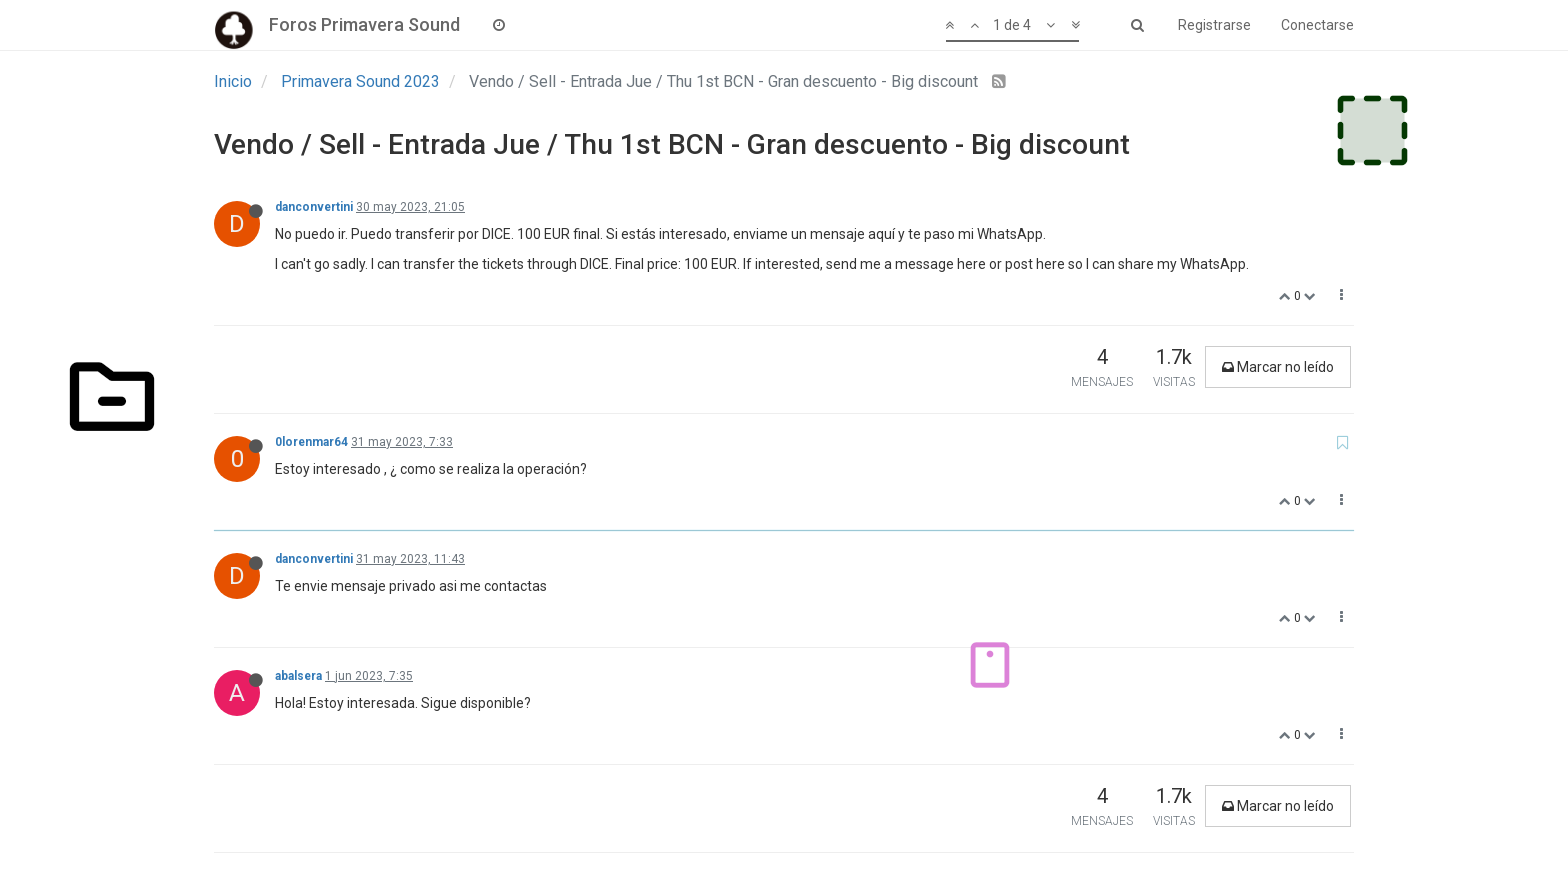 Image resolution: width=1568 pixels, height=893 pixels. Describe the element at coordinates (990, 665) in the screenshot. I see `tablet device with front-facing camera` at that location.